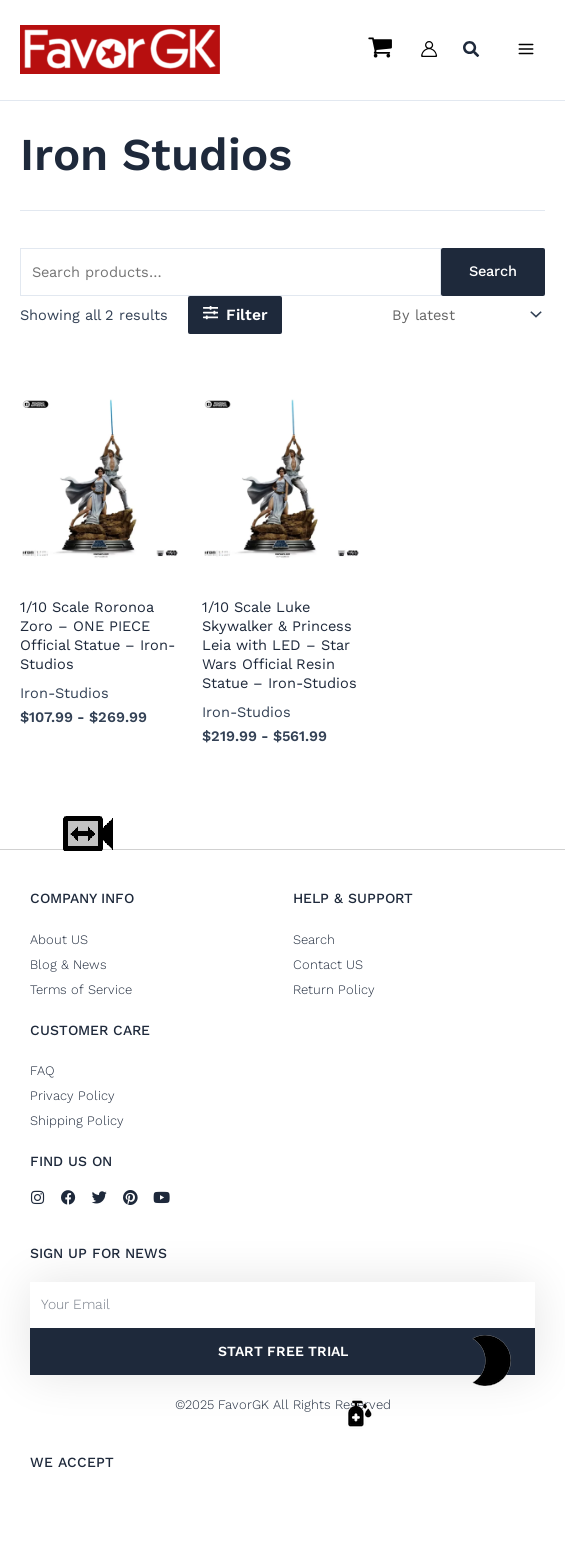 The width and height of the screenshot is (565, 1562). I want to click on toggle dark mode or night theme, so click(490, 1360).